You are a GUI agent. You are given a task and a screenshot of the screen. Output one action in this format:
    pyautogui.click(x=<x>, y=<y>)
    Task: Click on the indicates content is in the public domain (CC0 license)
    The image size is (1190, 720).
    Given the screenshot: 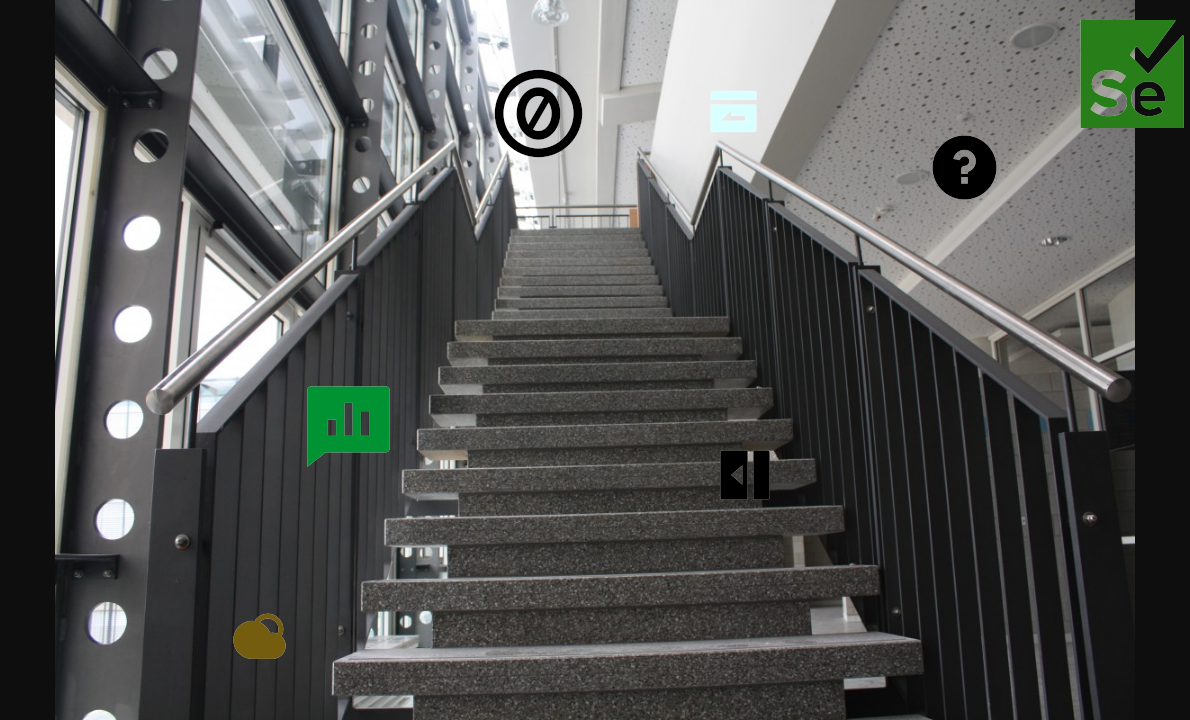 What is the action you would take?
    pyautogui.click(x=538, y=113)
    